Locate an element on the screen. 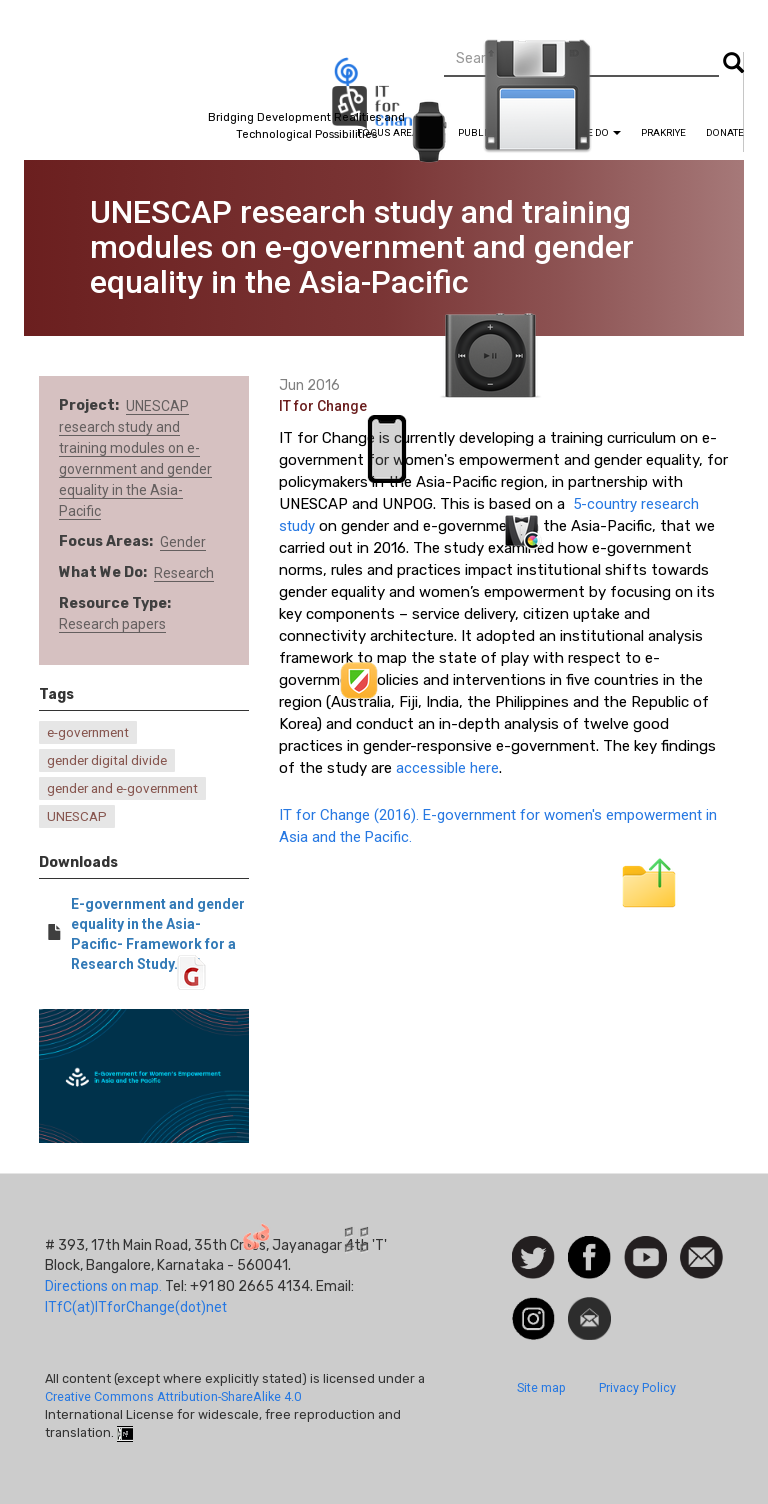 The height and width of the screenshot is (1504, 768). enable grid arrangement for desktop items is located at coordinates (356, 1240).